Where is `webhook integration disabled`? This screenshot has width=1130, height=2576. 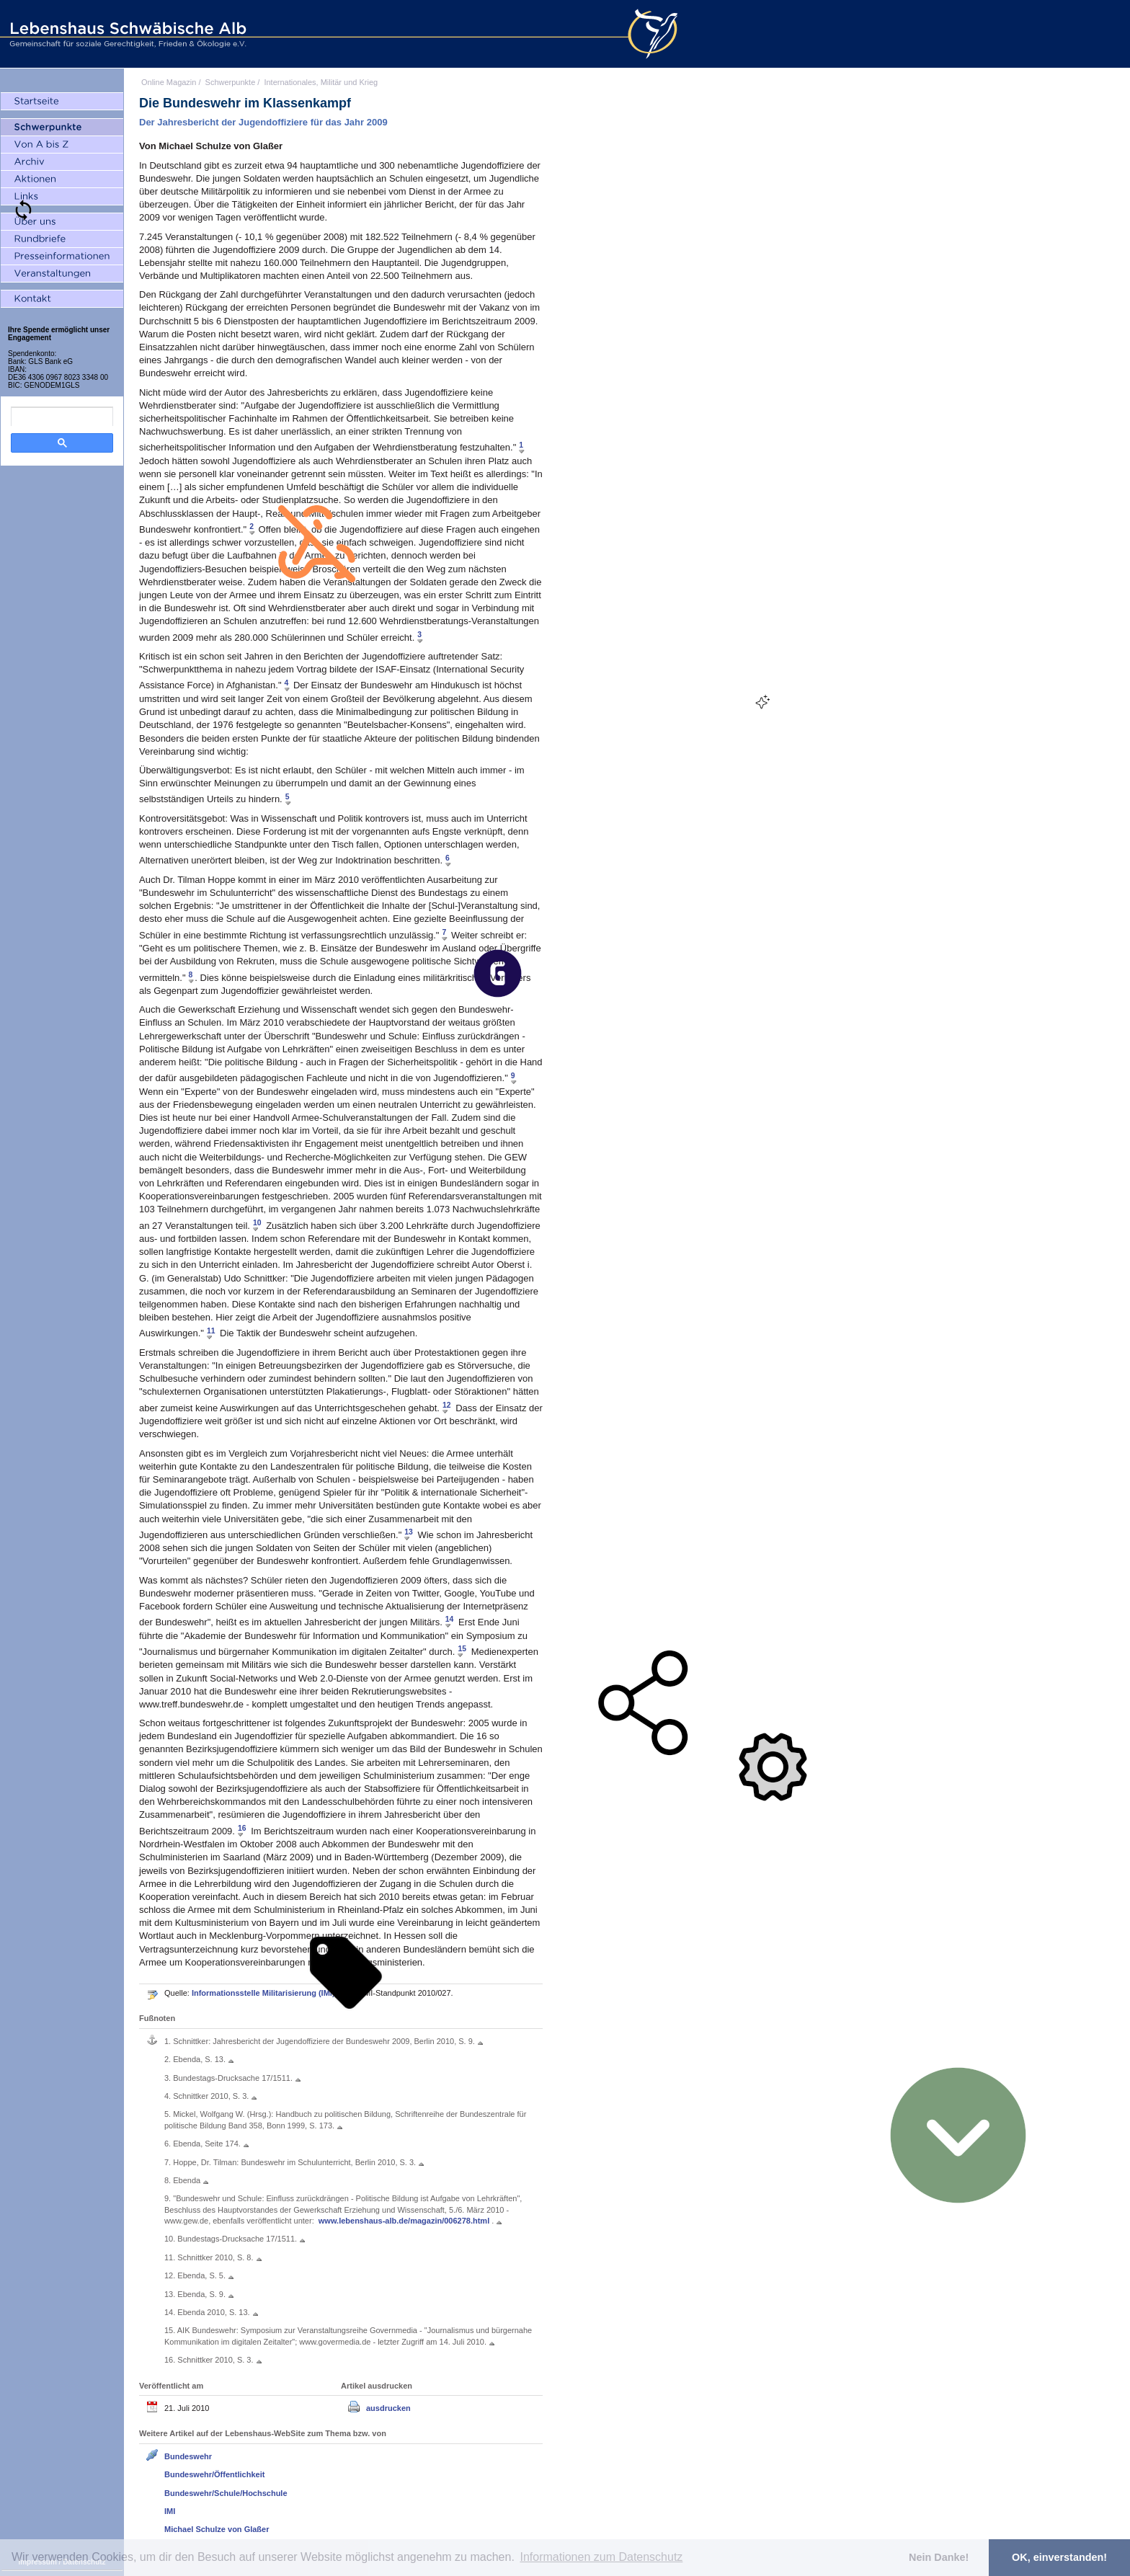 webhook integration disabled is located at coordinates (316, 543).